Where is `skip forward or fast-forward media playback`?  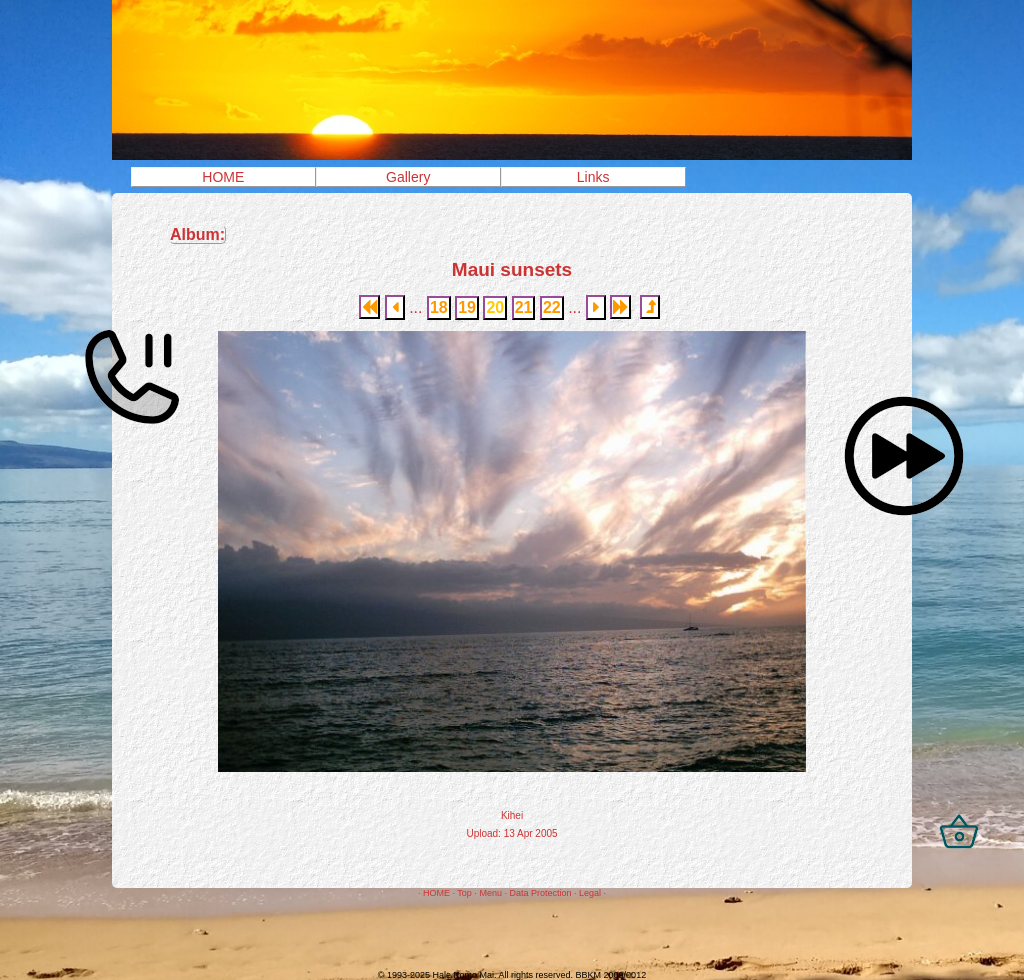 skip forward or fast-forward media playback is located at coordinates (904, 456).